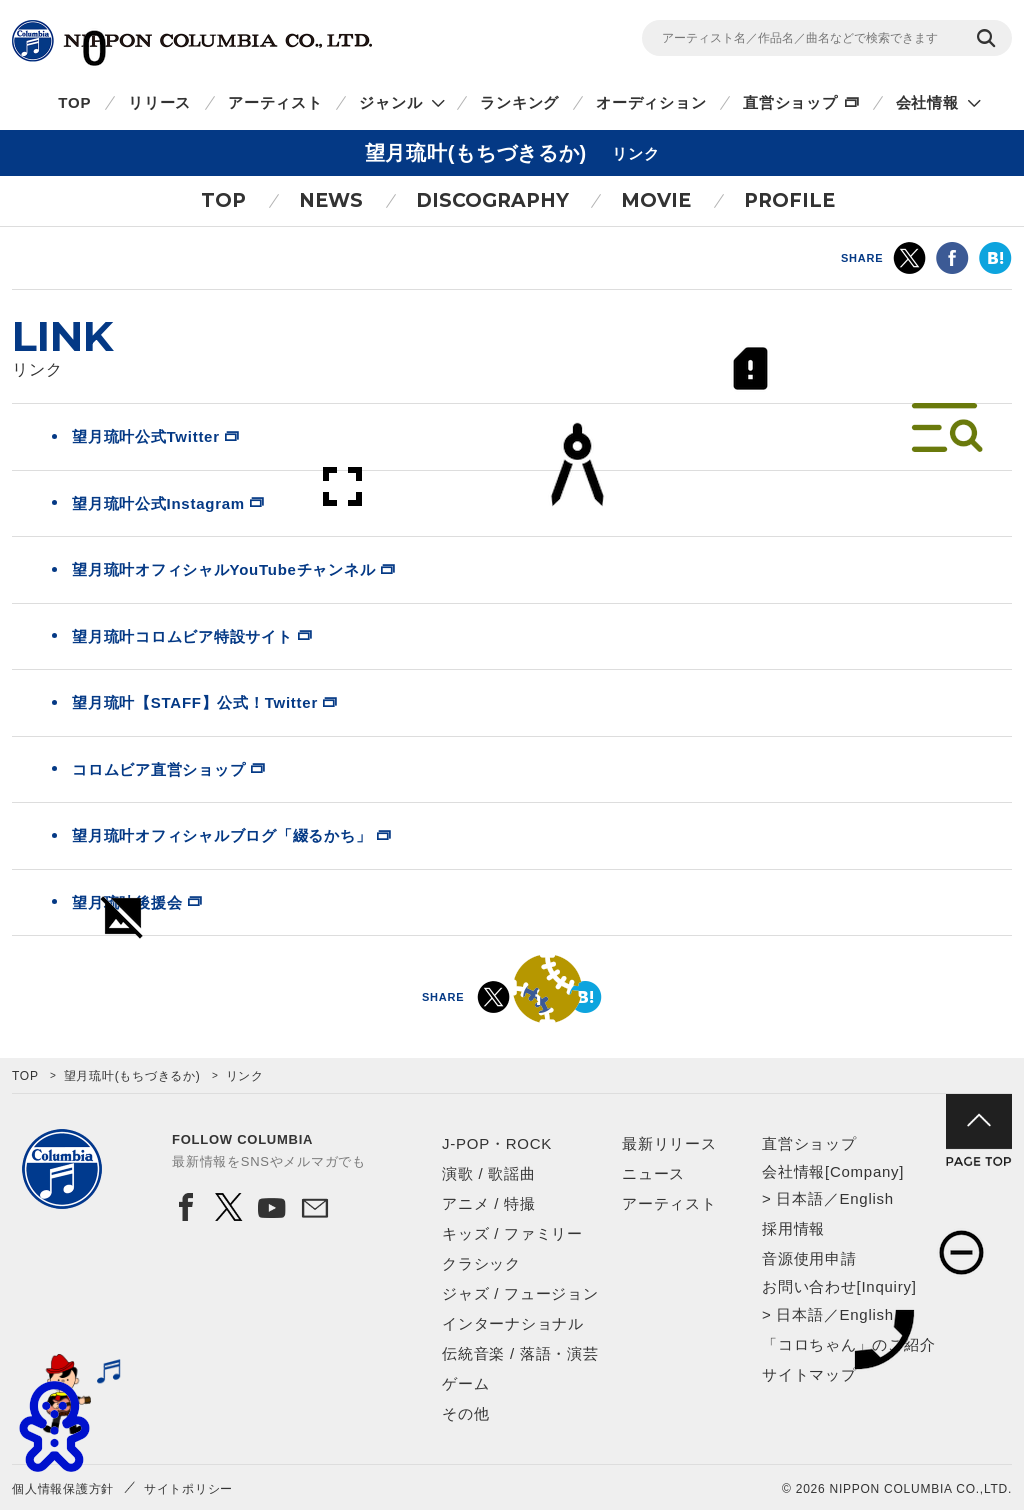  What do you see at coordinates (94, 49) in the screenshot?
I see `set exposure compensation to zero` at bounding box center [94, 49].